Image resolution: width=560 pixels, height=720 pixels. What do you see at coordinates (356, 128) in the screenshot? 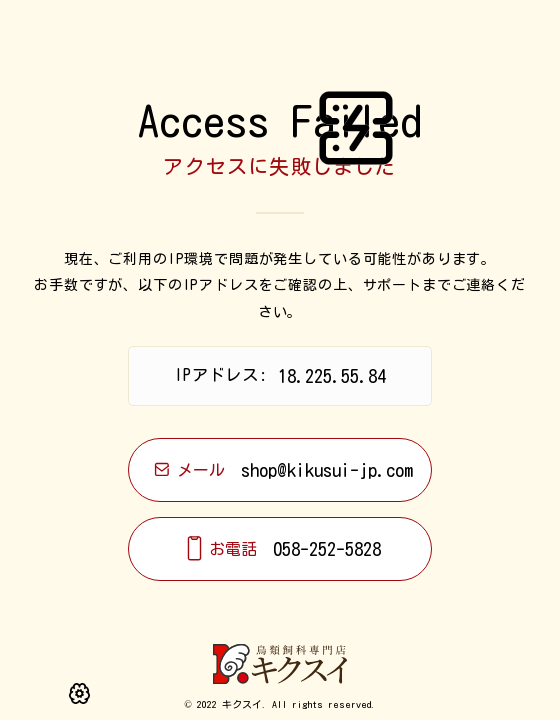
I see `indicates server failure or crash` at bounding box center [356, 128].